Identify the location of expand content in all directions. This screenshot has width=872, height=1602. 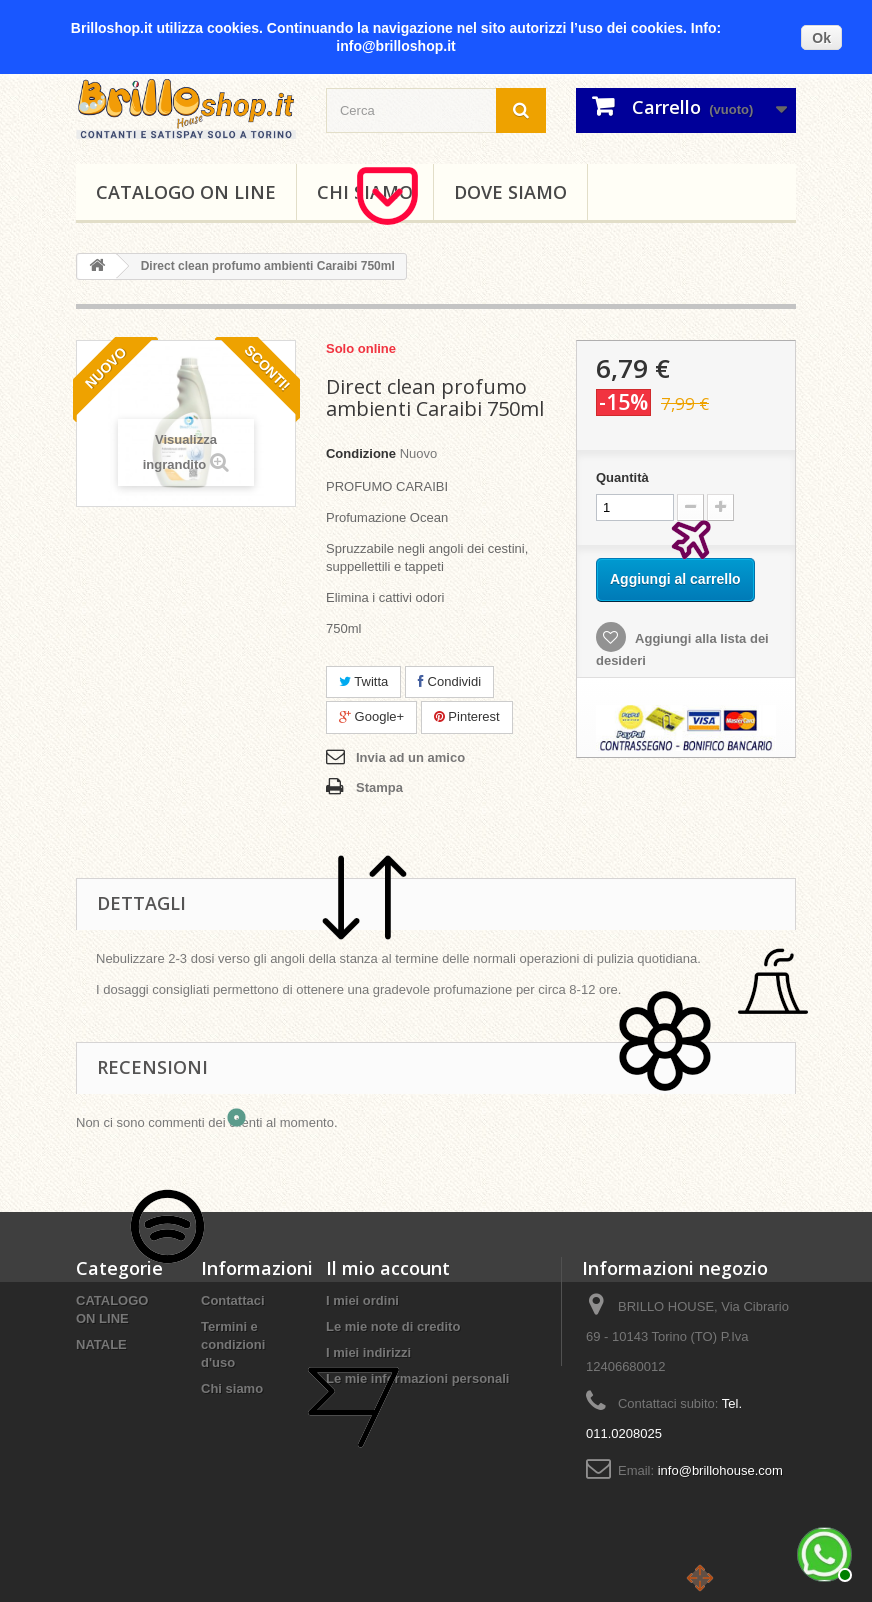
(700, 1578).